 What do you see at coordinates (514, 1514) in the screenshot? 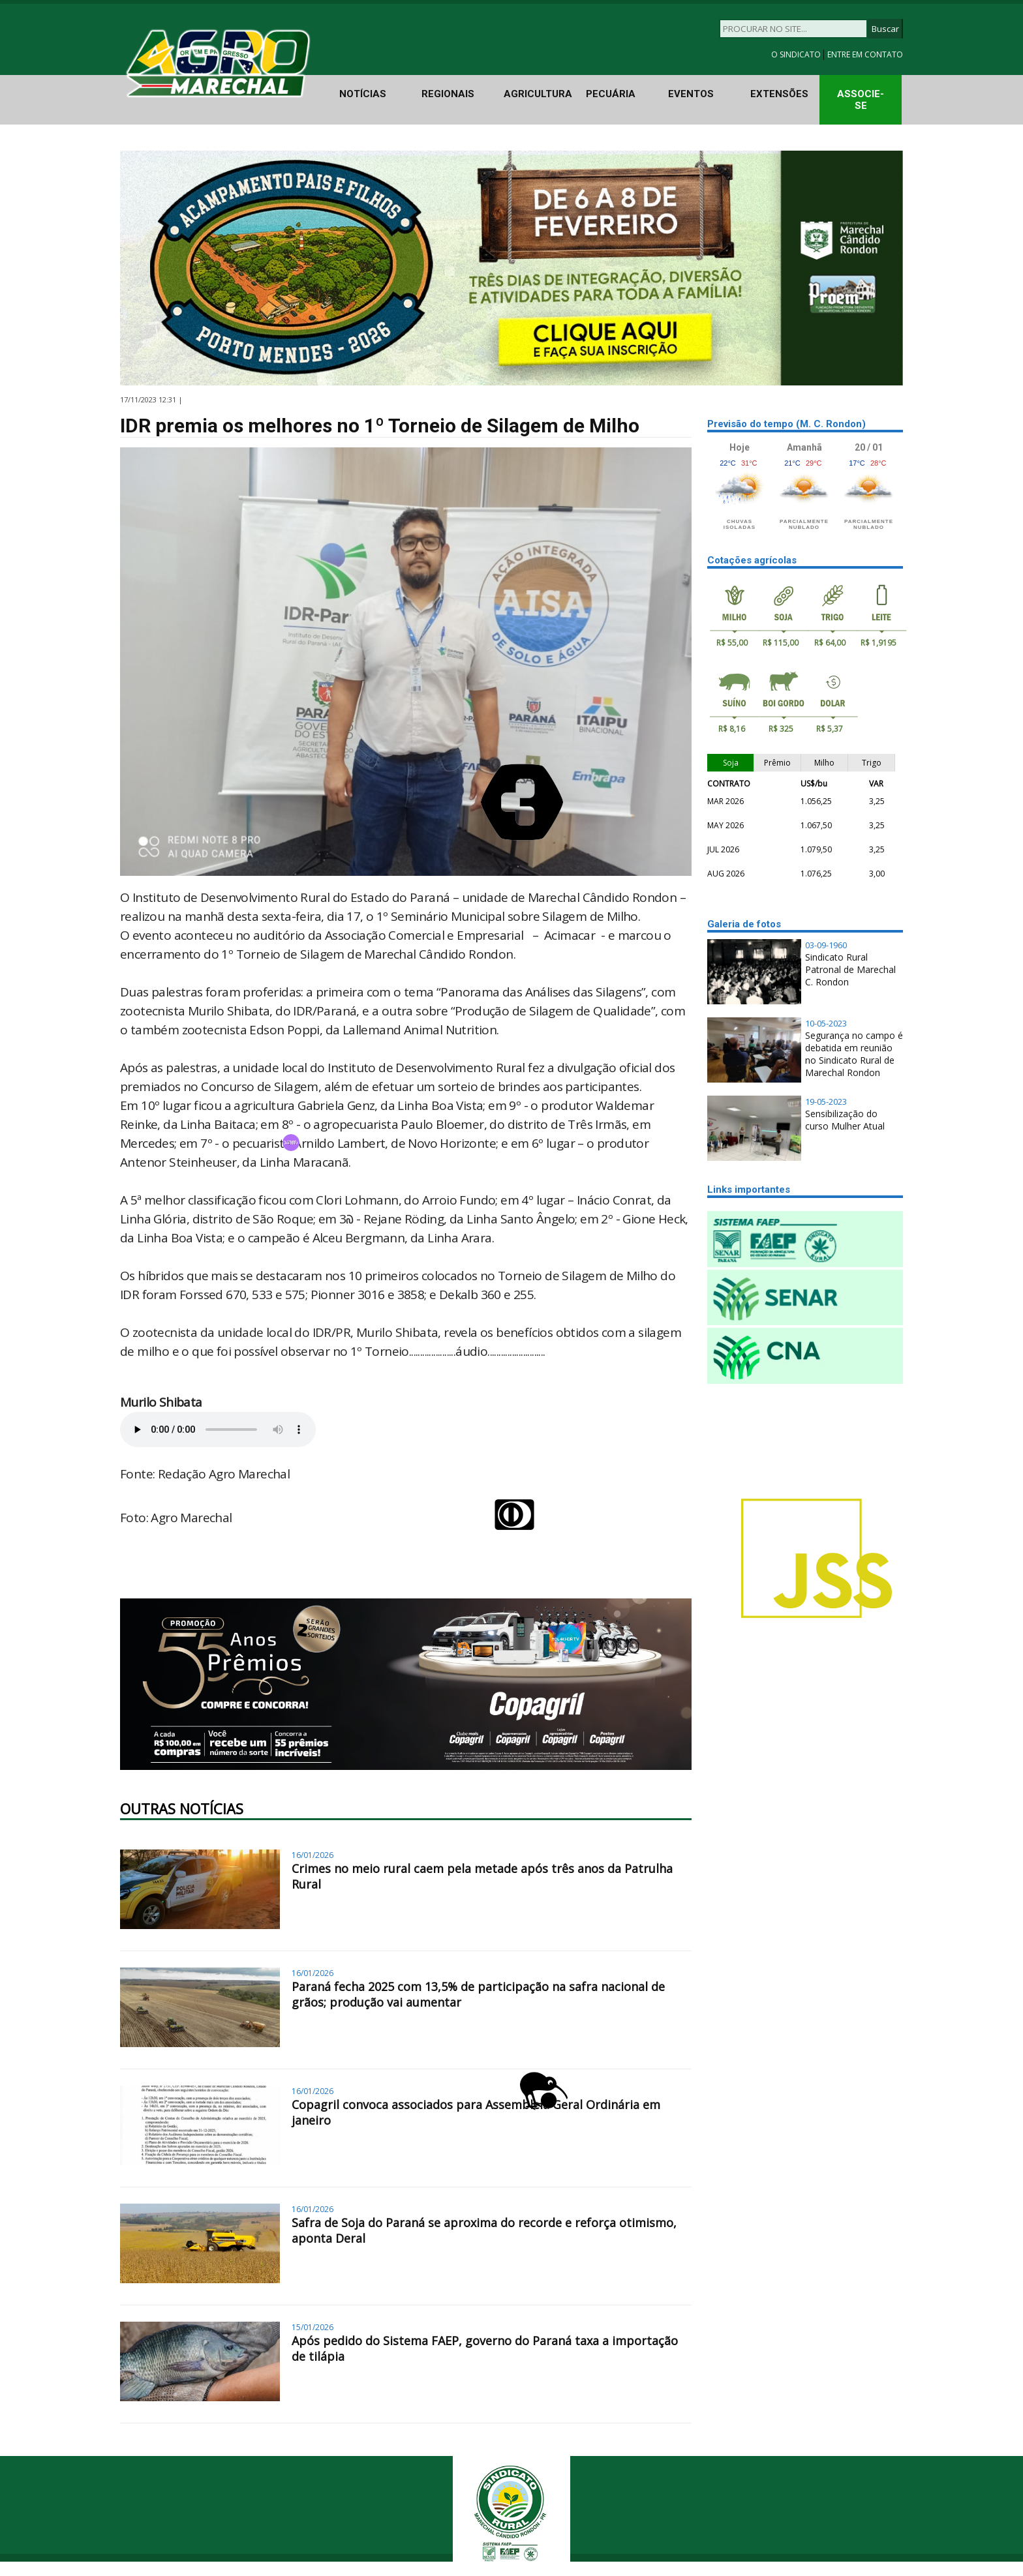
I see `pay with Diners Club credit card` at bounding box center [514, 1514].